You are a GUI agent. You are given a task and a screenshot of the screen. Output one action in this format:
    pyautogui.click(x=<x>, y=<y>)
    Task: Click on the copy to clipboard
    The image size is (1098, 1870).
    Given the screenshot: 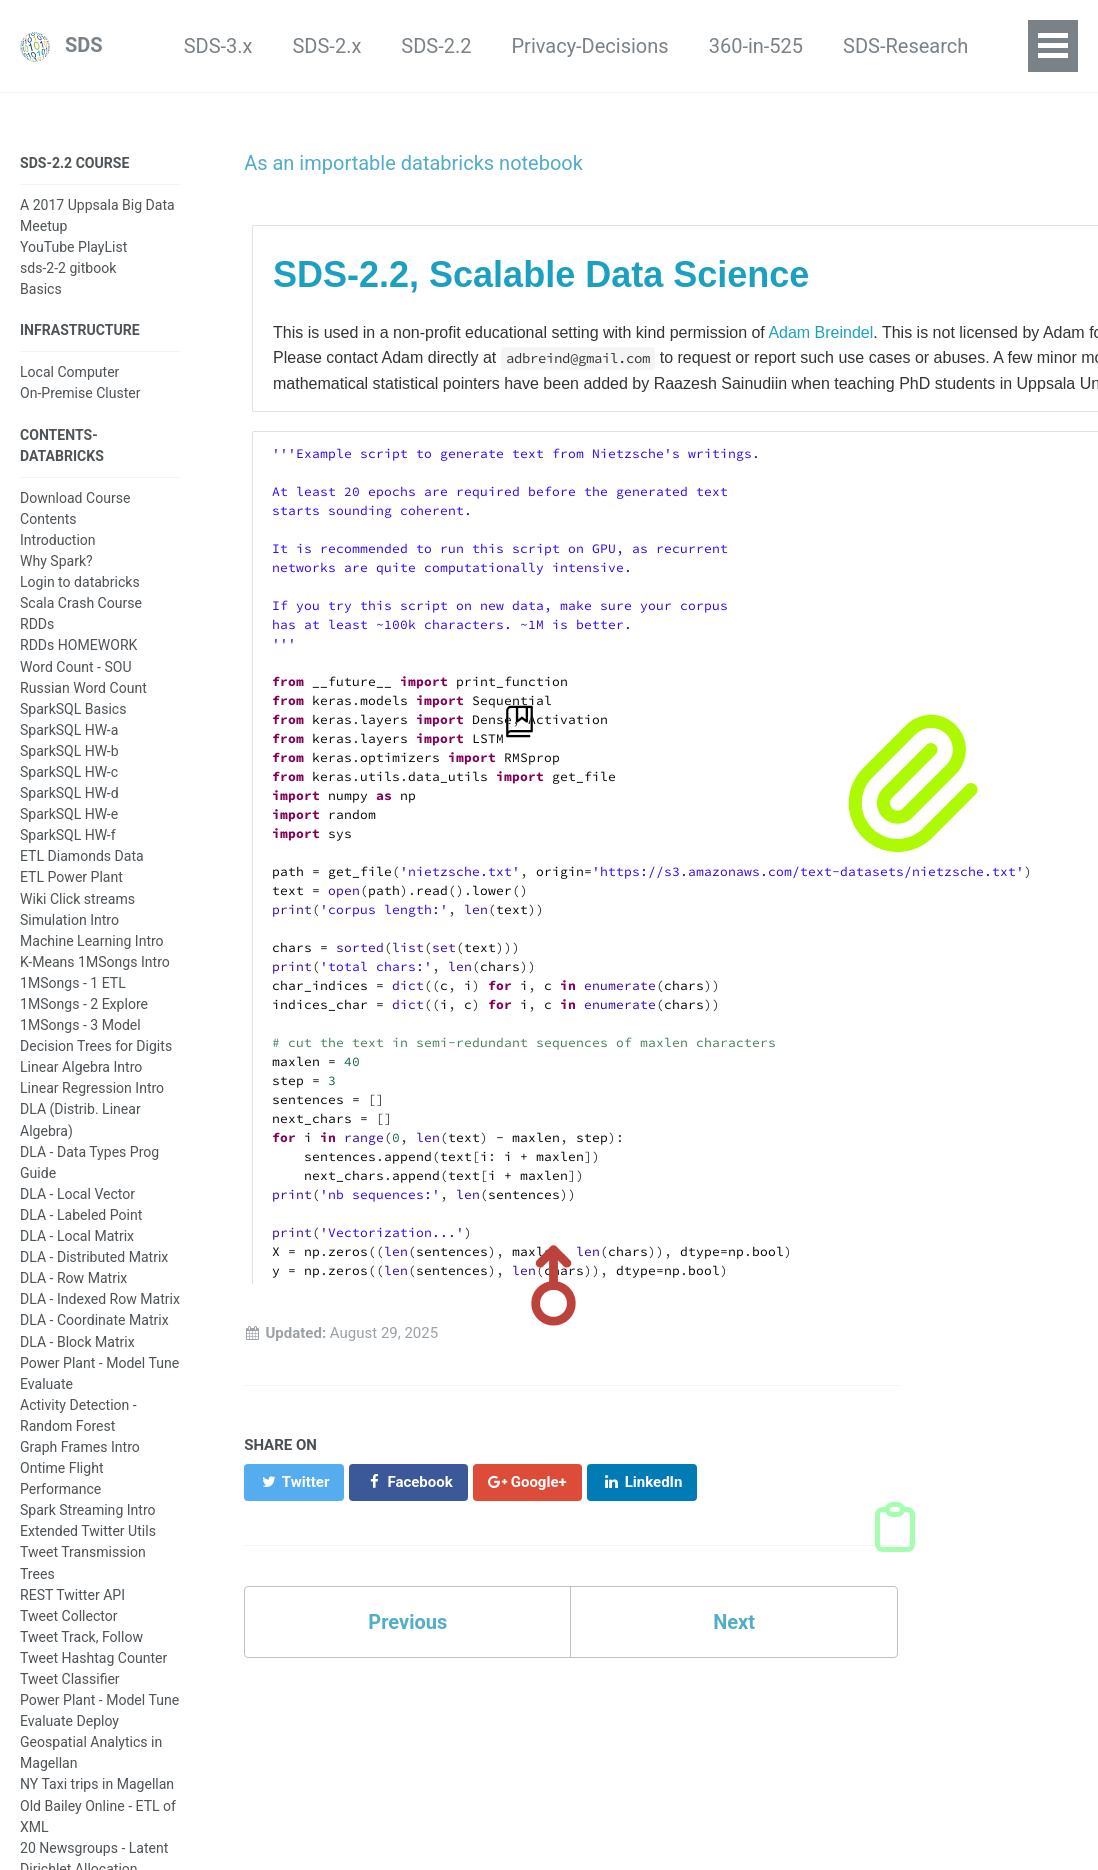 What is the action you would take?
    pyautogui.click(x=895, y=1527)
    